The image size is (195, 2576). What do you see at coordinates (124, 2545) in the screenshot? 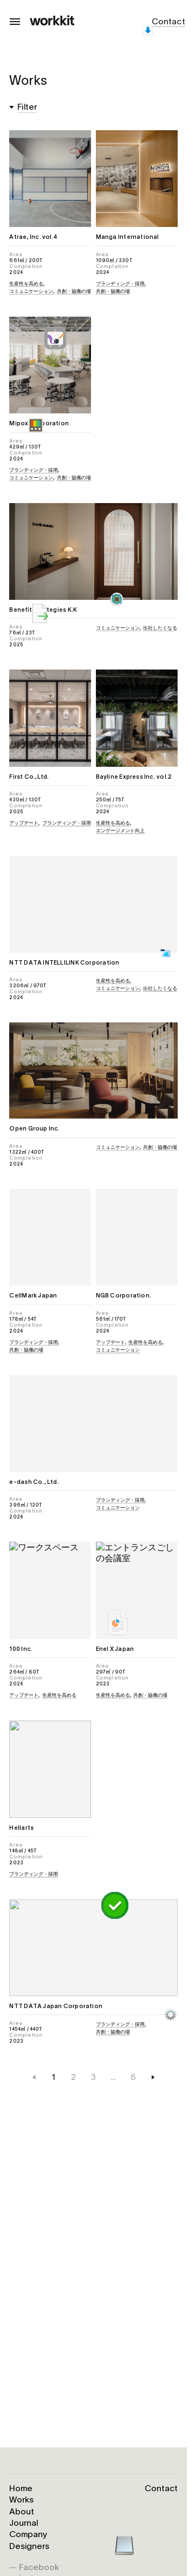
I see `removable storage device connected` at bounding box center [124, 2545].